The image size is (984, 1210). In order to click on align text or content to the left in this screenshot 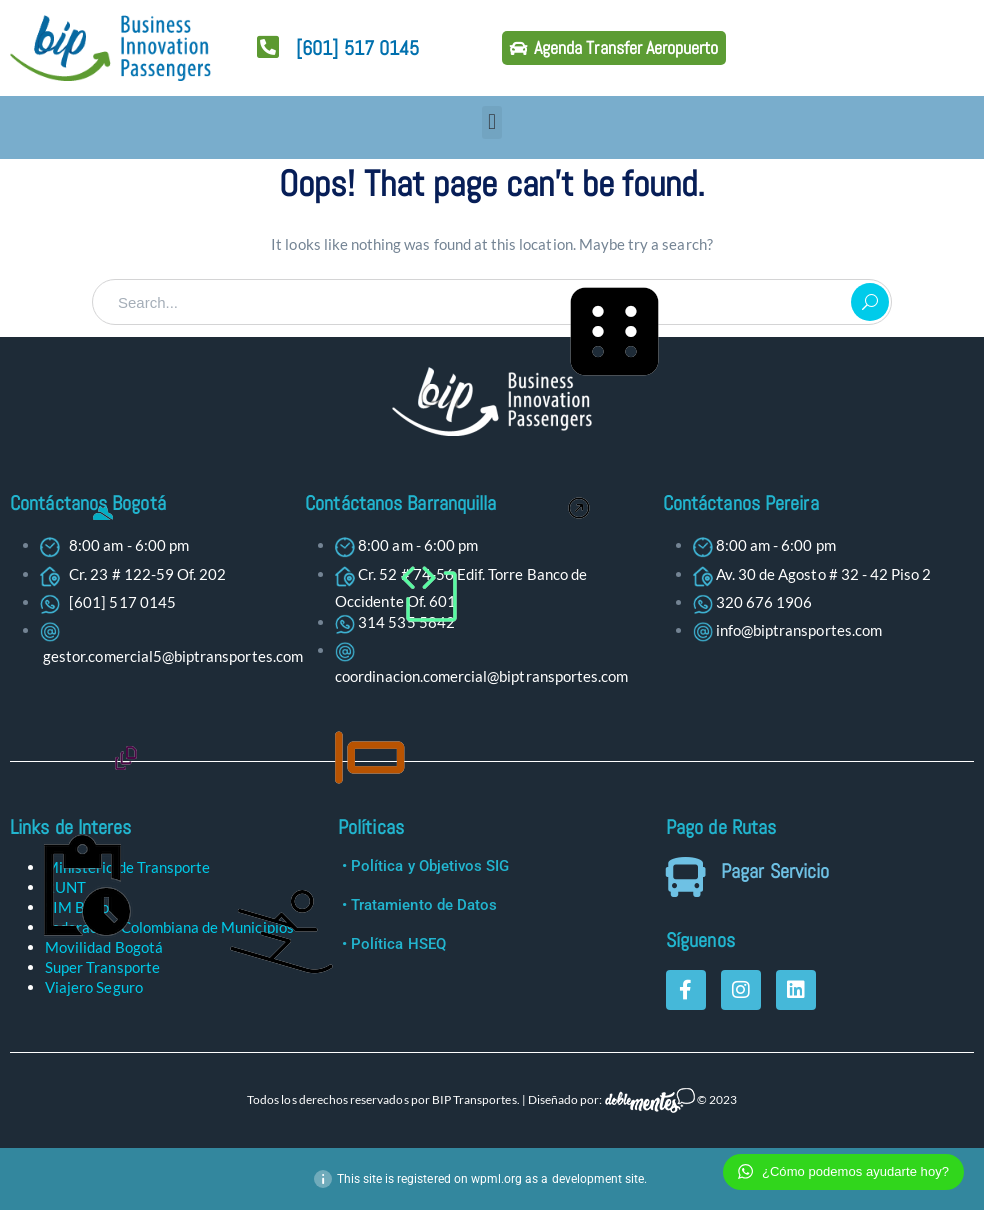, I will do `click(368, 757)`.